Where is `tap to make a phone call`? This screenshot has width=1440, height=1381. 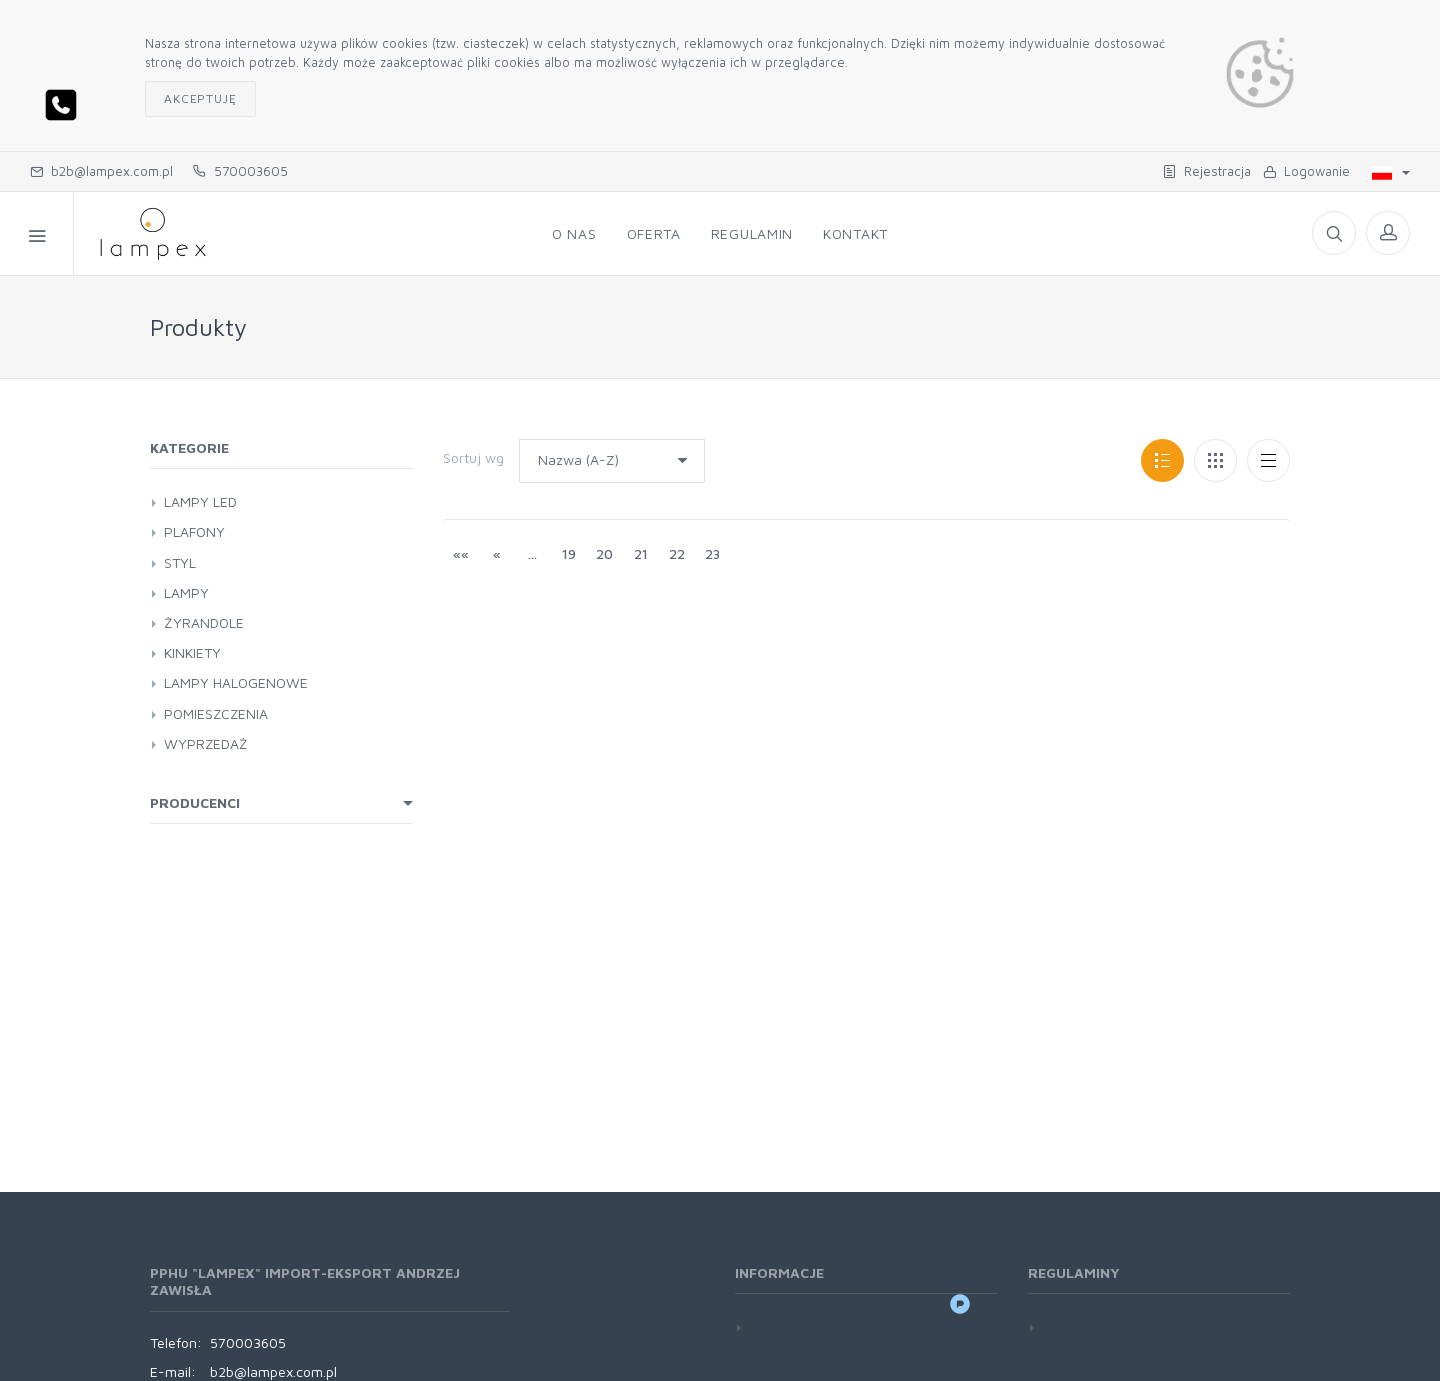 tap to make a phone call is located at coordinates (61, 105).